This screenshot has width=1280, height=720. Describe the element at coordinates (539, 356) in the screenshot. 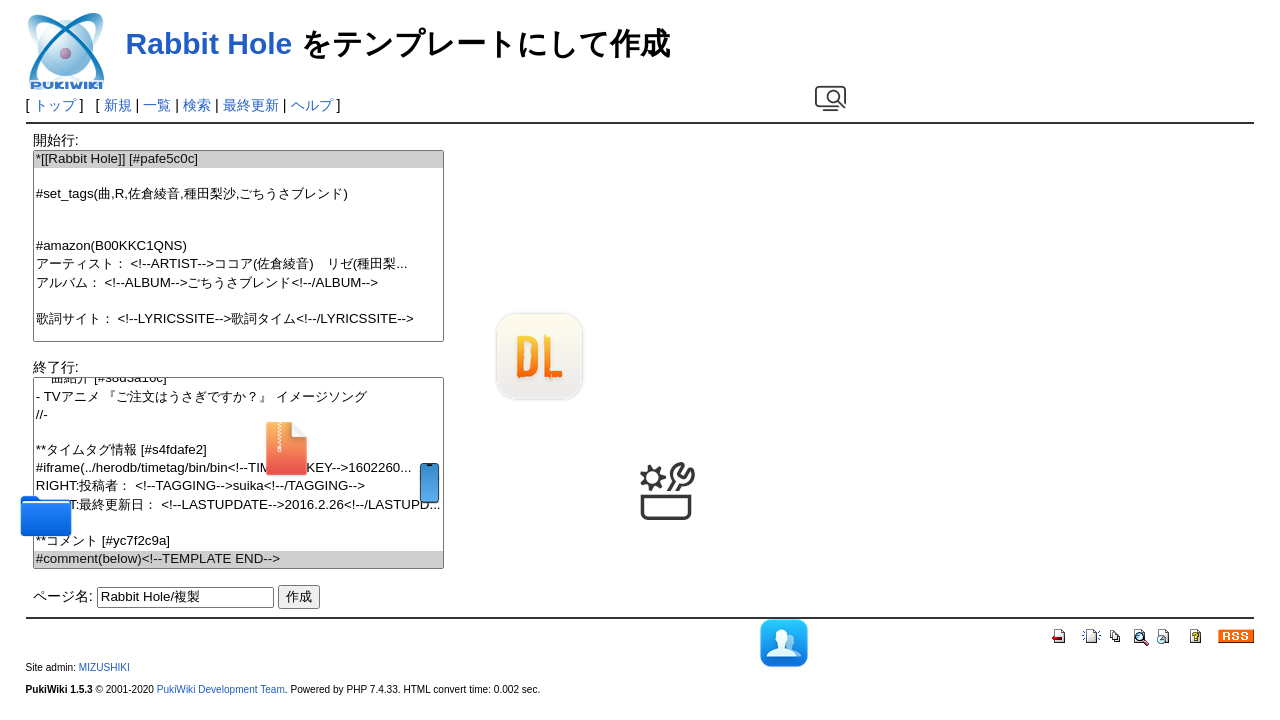

I see `launch dying light game` at that location.